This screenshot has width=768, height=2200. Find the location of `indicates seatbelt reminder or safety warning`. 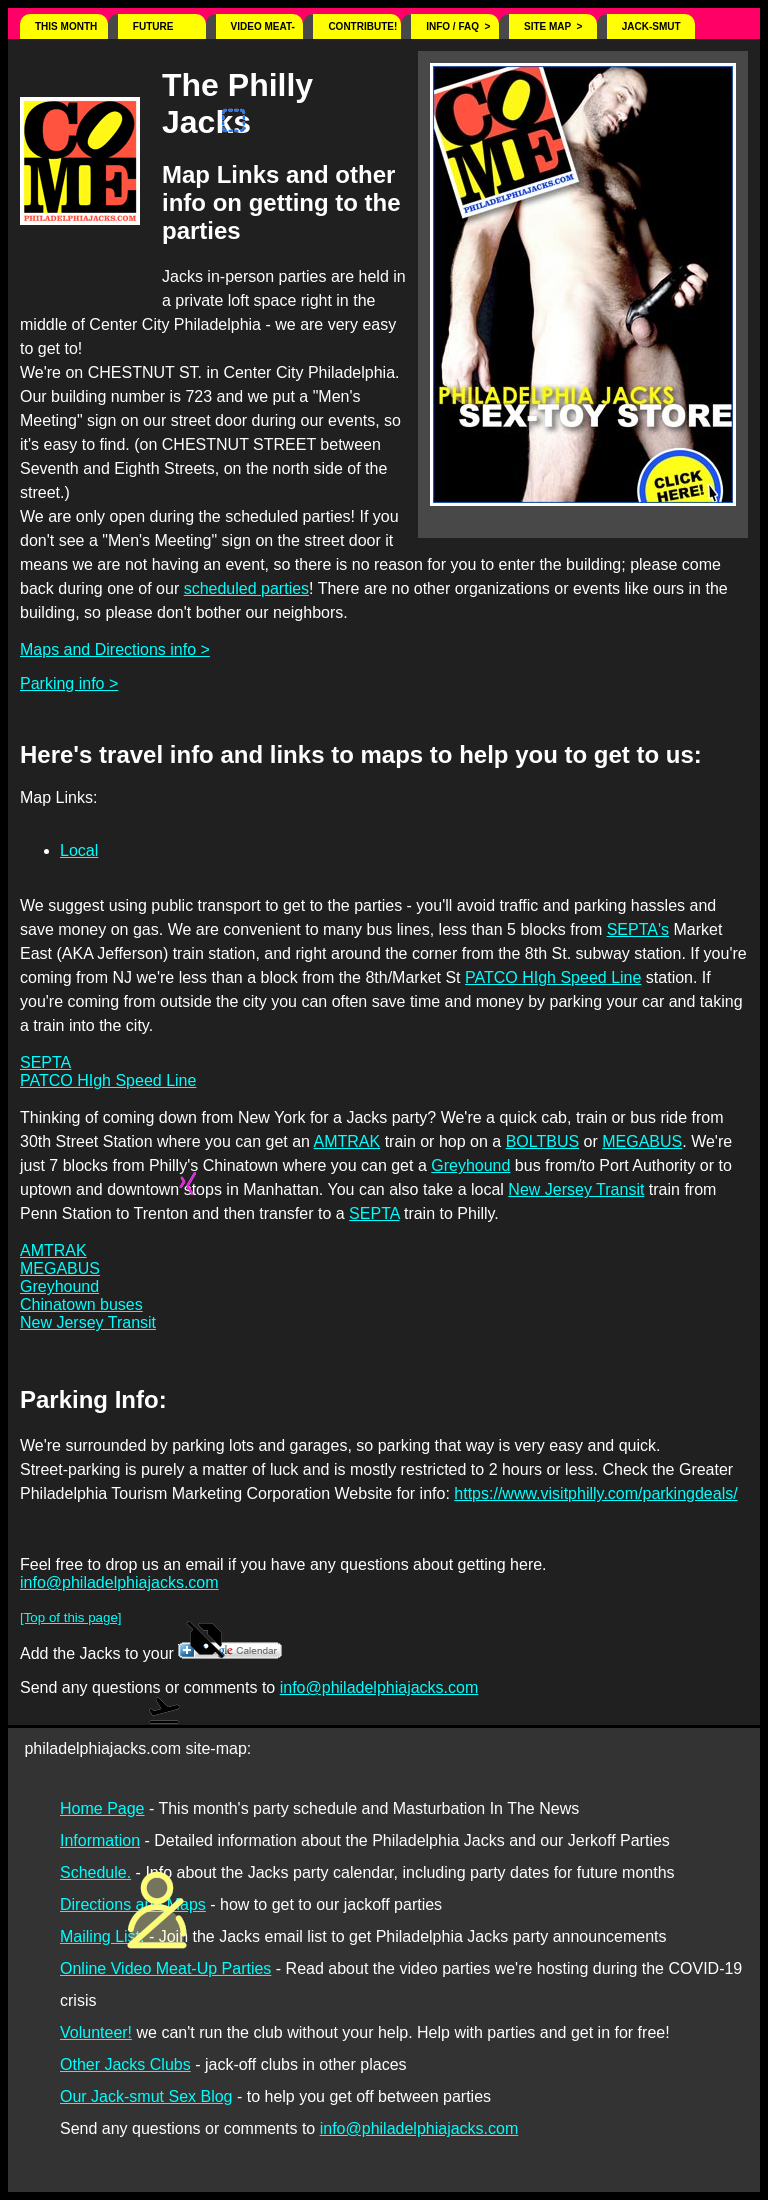

indicates seatbelt reminder or safety warning is located at coordinates (157, 1910).